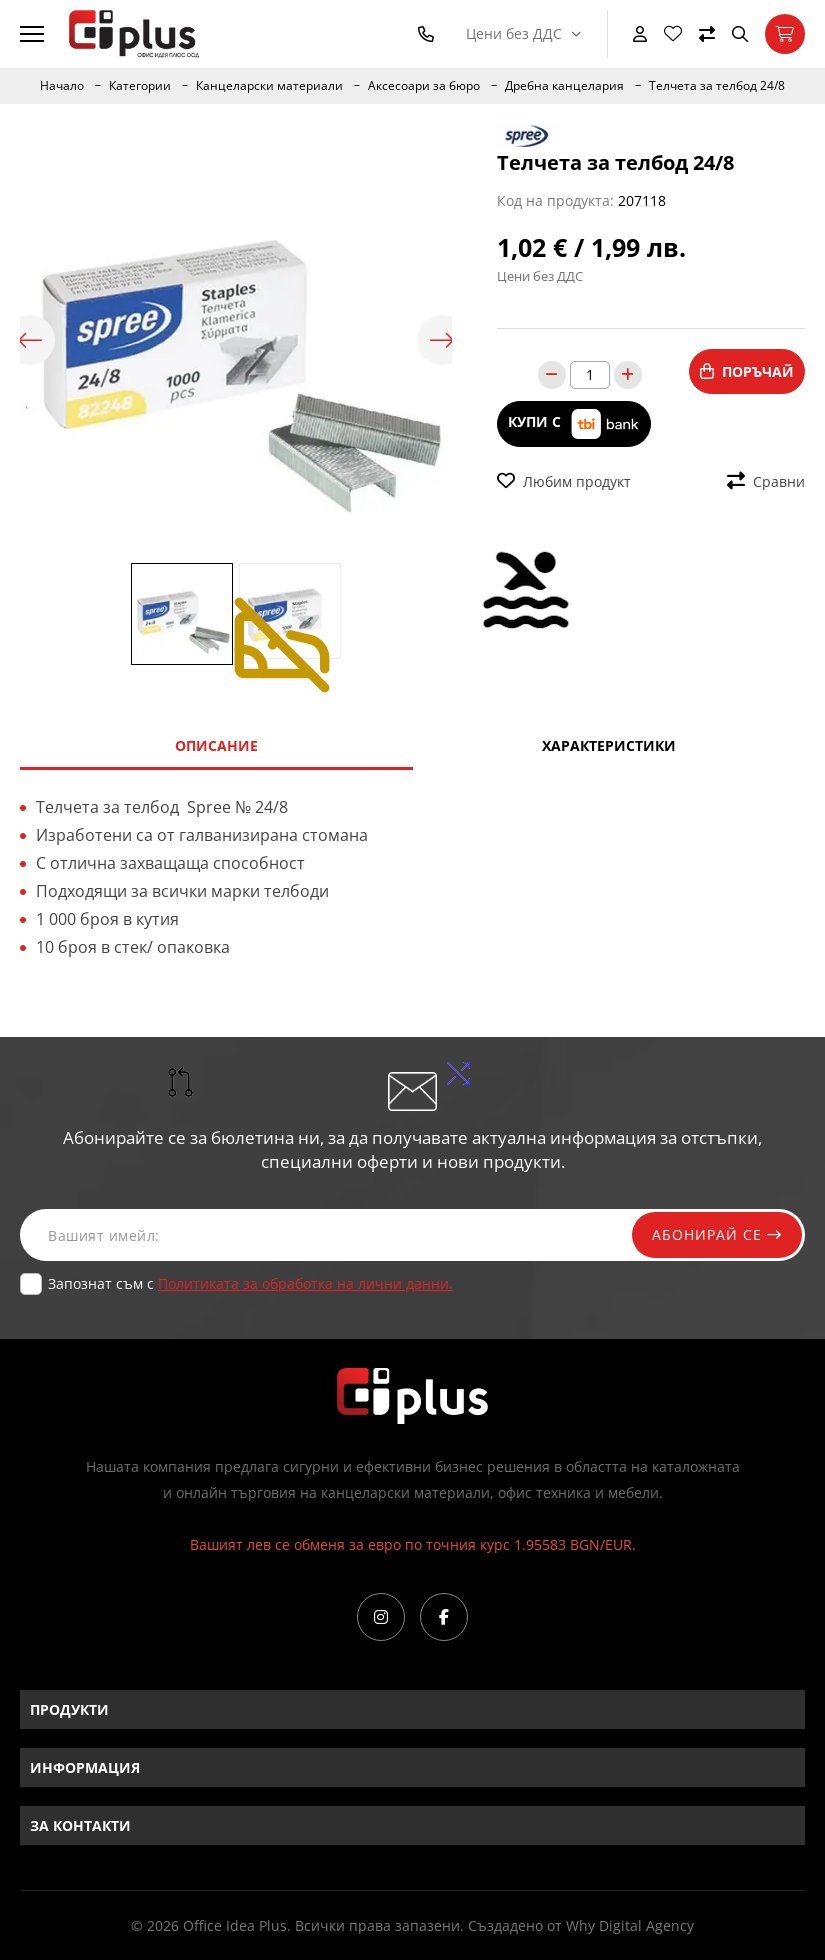 The height and width of the screenshot is (1960, 825). I want to click on remove footwear required, so click(282, 645).